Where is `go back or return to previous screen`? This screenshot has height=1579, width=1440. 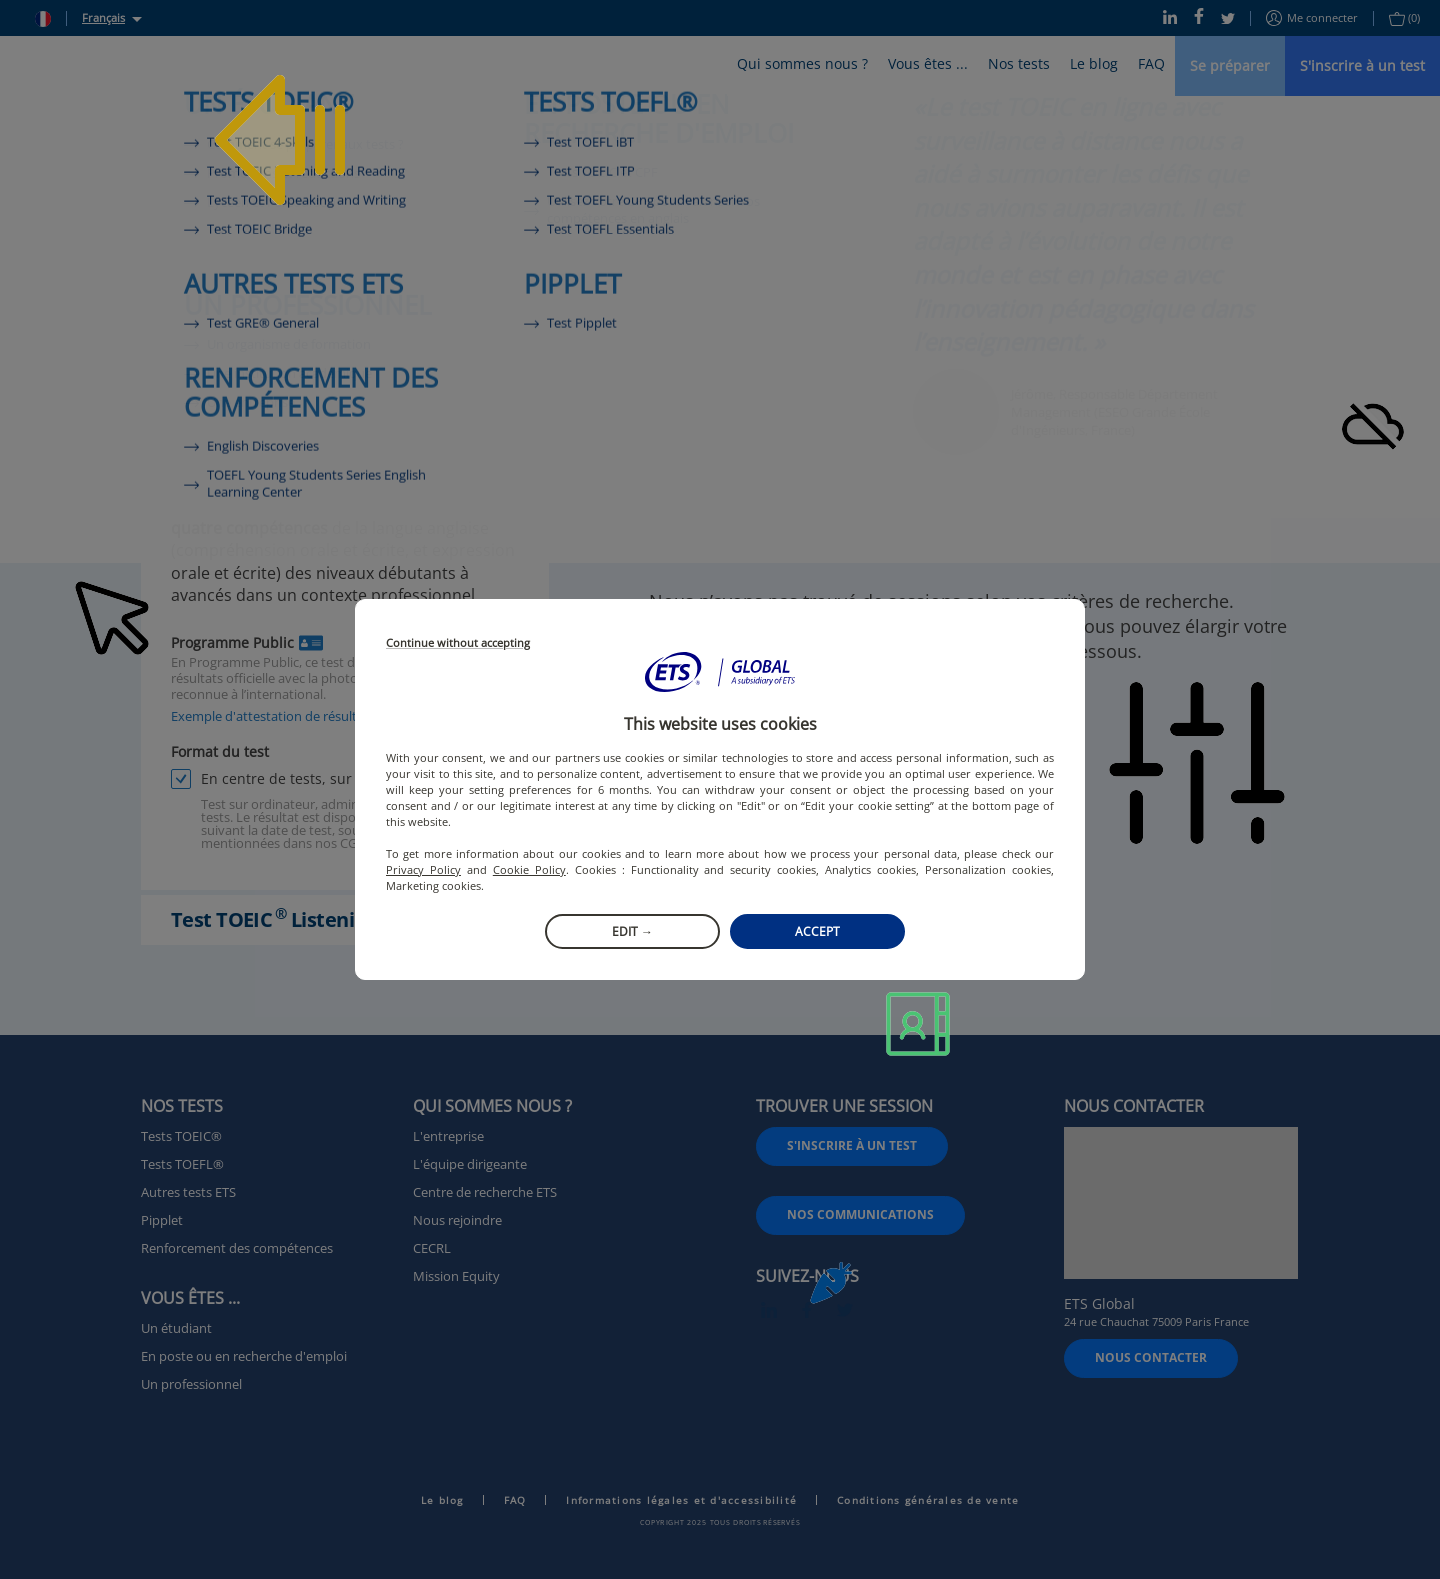 go back or return to previous screen is located at coordinates (285, 140).